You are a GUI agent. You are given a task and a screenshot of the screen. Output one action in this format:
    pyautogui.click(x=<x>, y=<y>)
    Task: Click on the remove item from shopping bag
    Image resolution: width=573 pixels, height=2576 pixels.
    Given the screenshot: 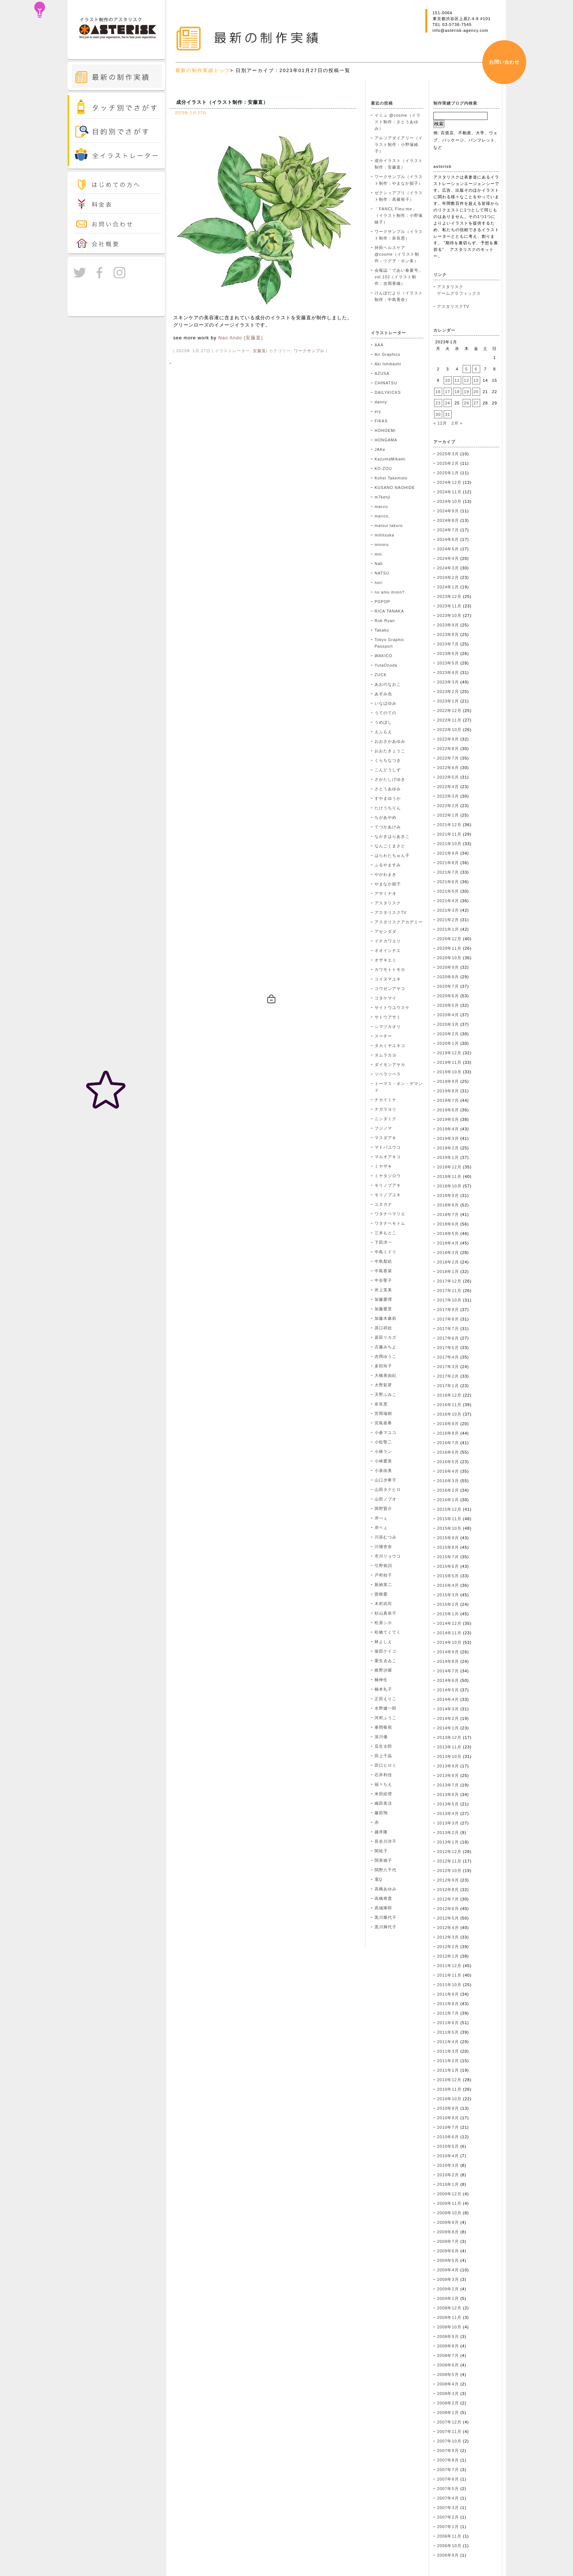 What is the action you would take?
    pyautogui.click(x=271, y=999)
    